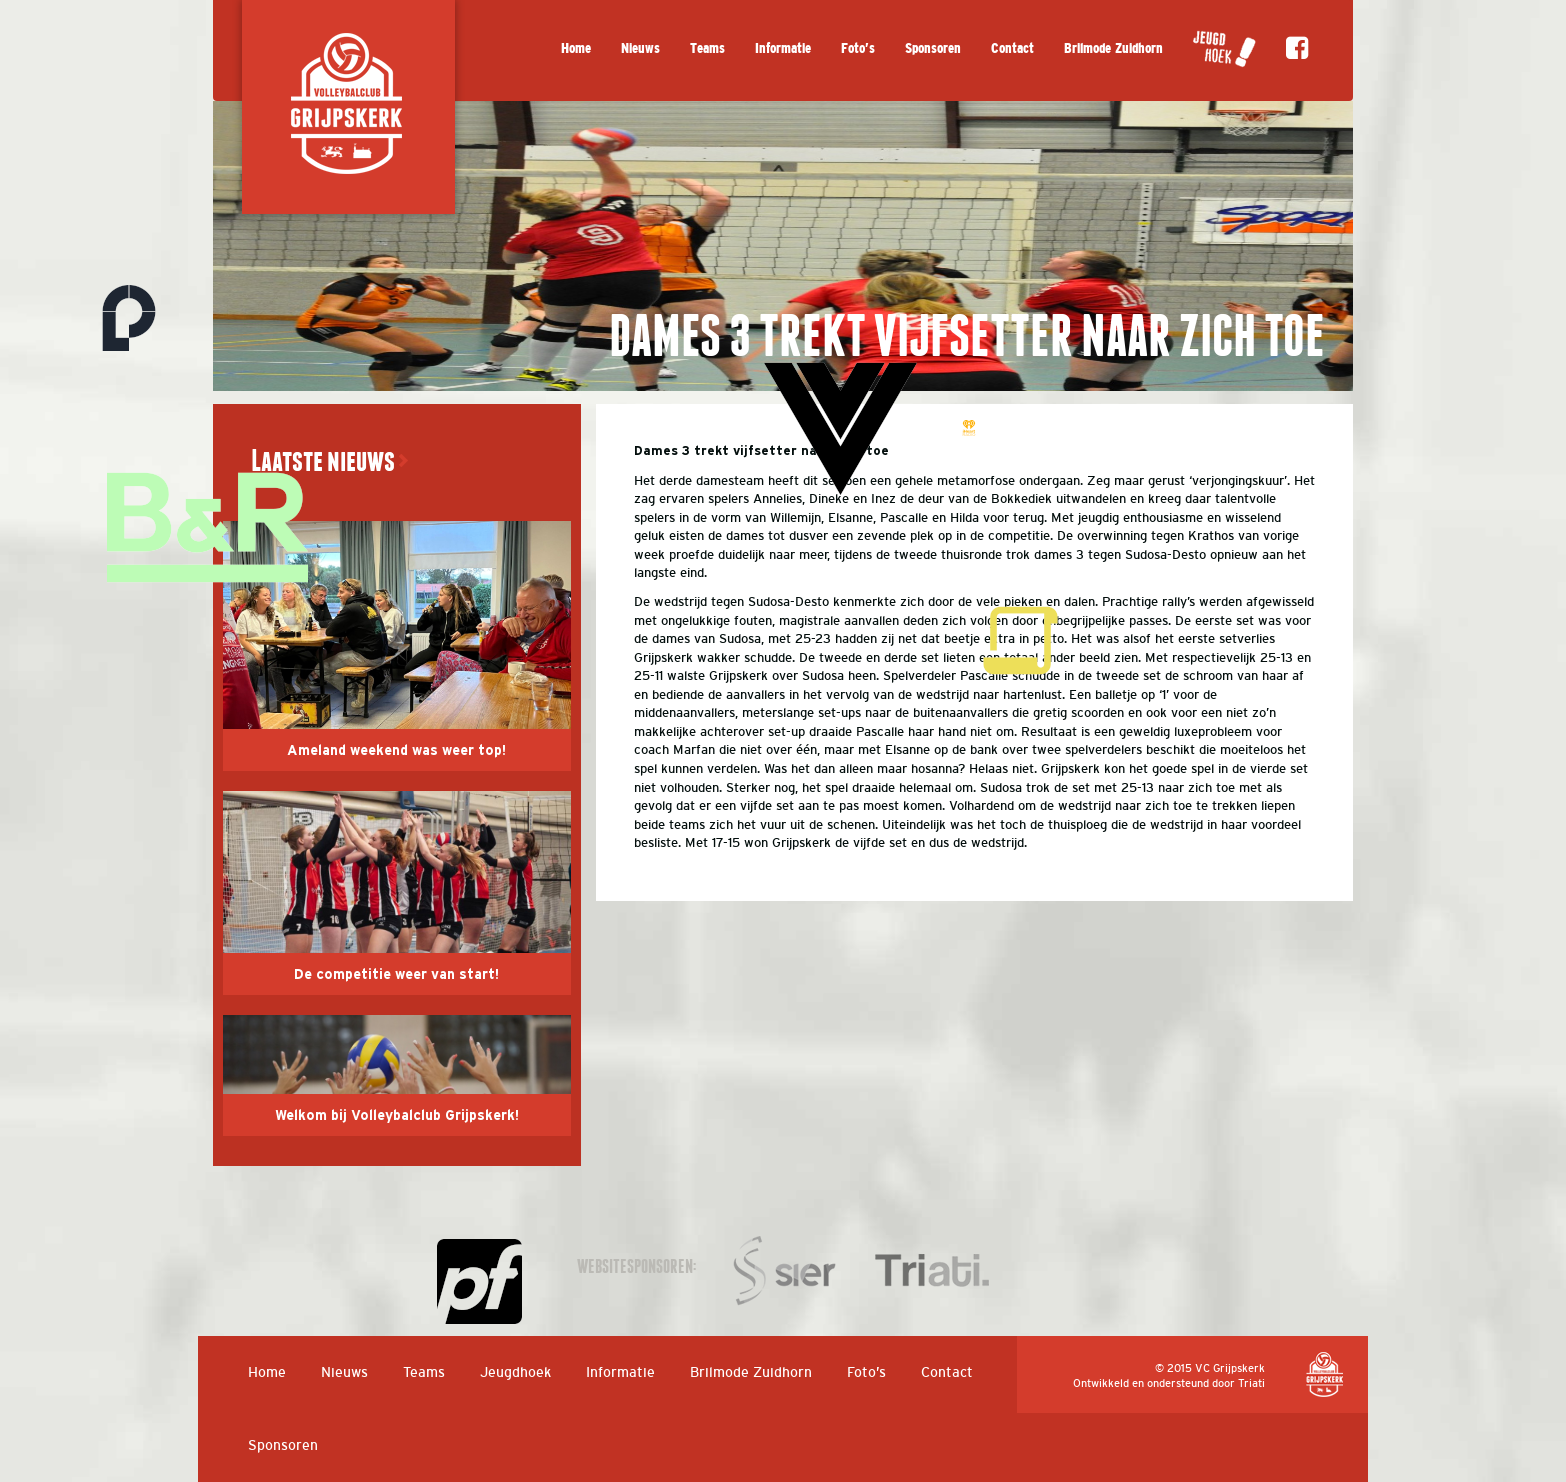 The width and height of the screenshot is (1566, 1482). I want to click on vue.js framework logo, so click(840, 425).